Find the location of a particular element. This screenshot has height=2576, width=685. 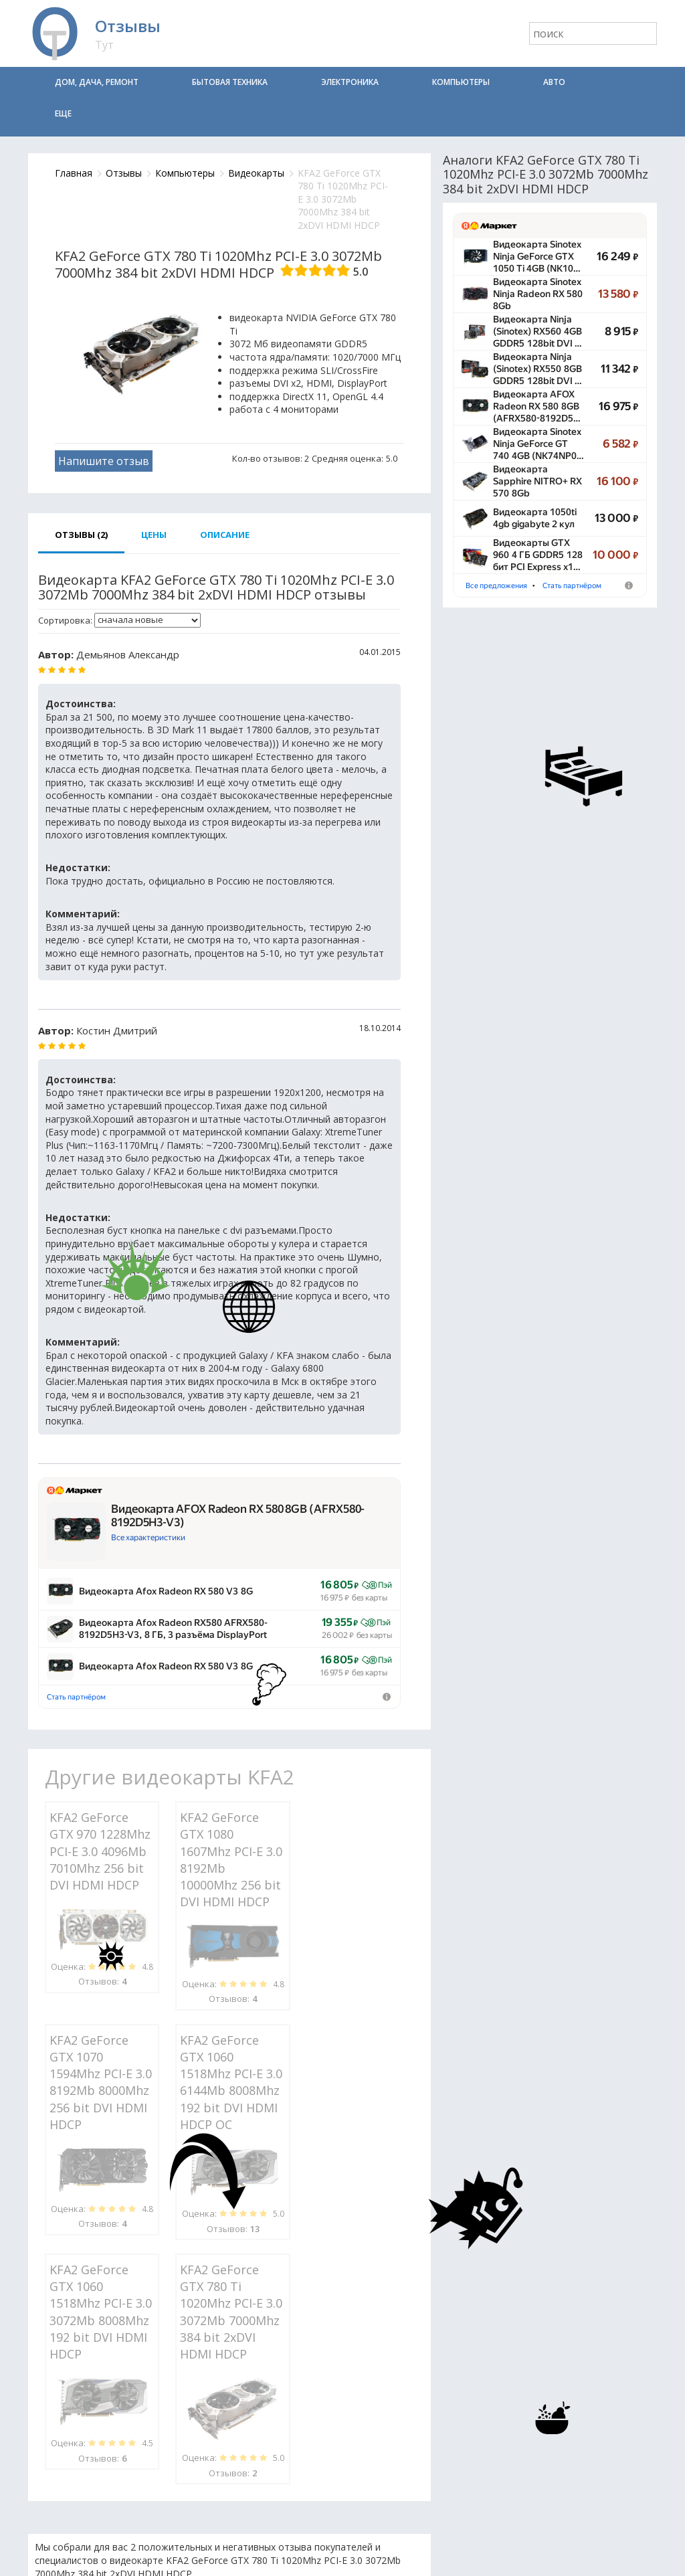

book a hotel or accommodation is located at coordinates (583, 776).